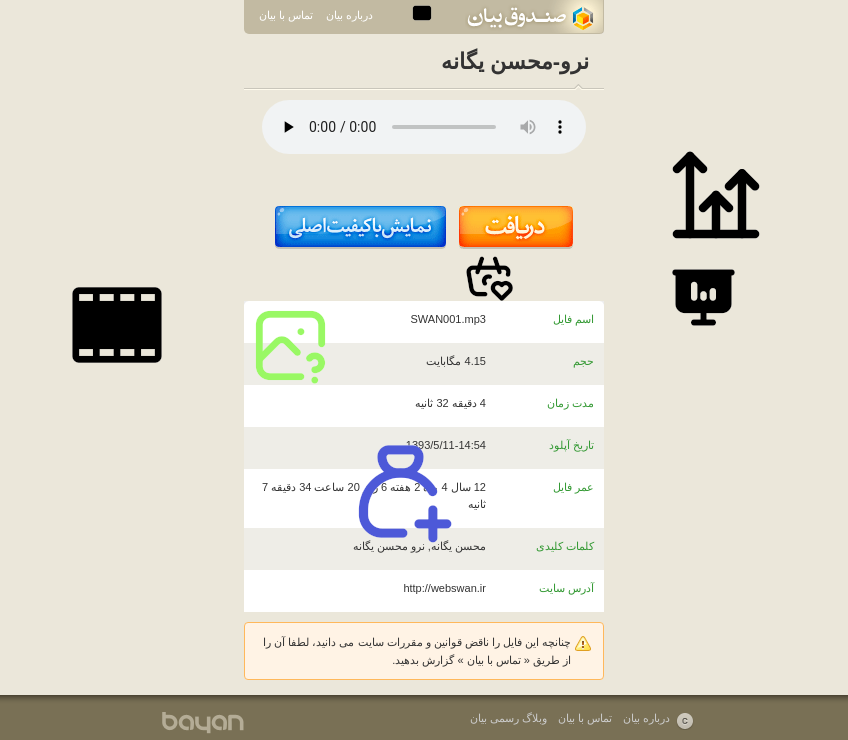 This screenshot has height=740, width=848. What do you see at coordinates (290, 345) in the screenshot?
I see `unknown or missing image` at bounding box center [290, 345].